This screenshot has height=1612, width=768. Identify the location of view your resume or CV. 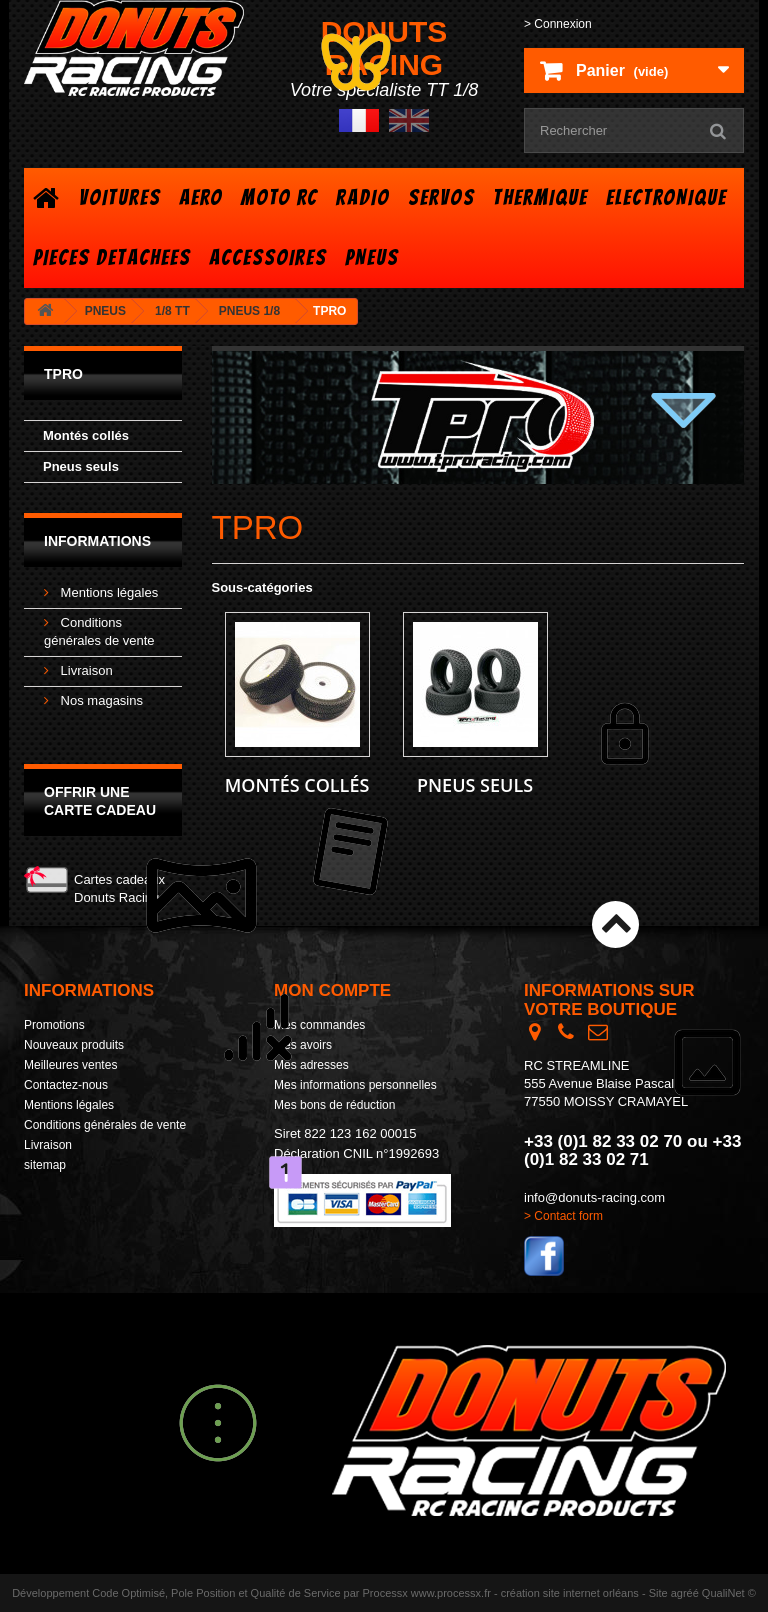
(350, 851).